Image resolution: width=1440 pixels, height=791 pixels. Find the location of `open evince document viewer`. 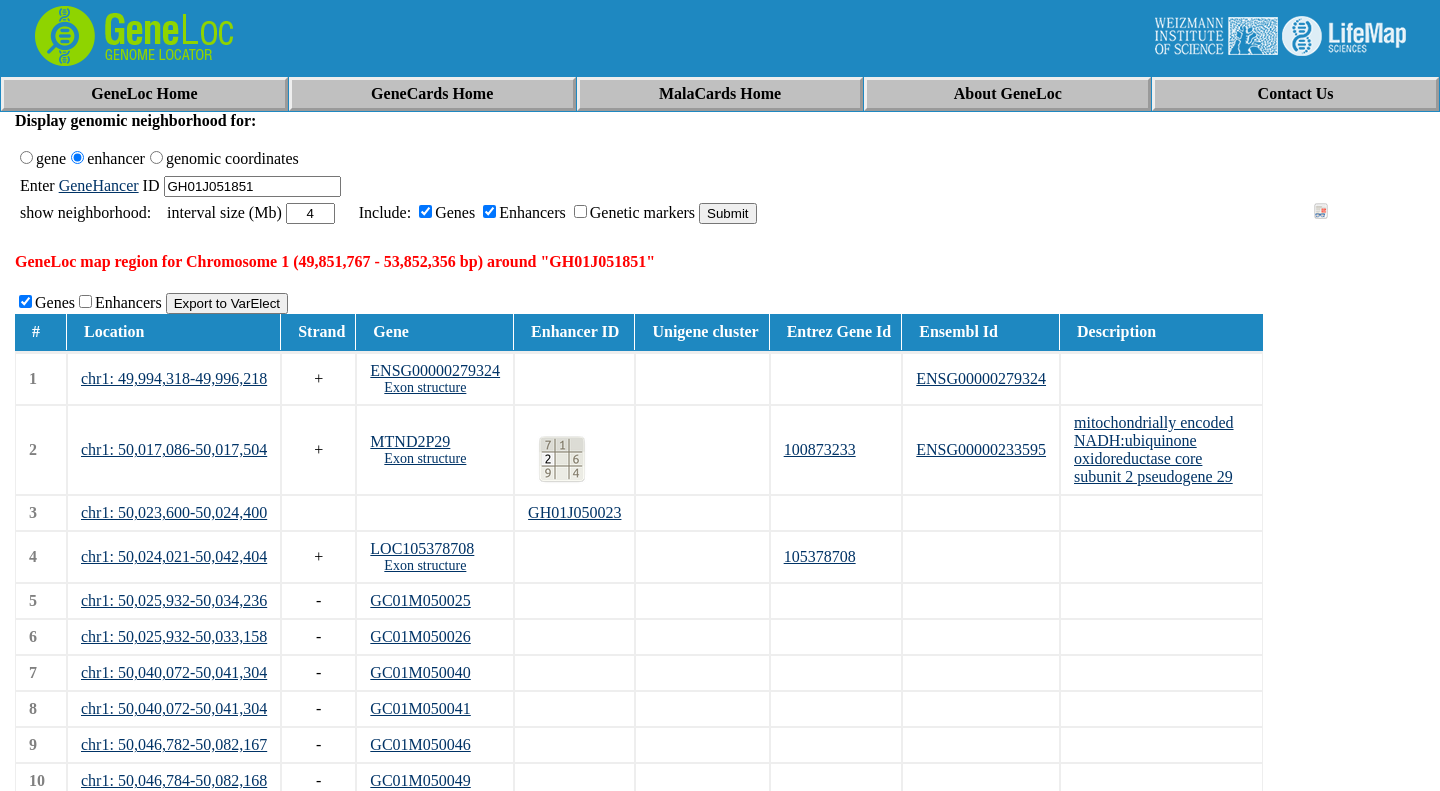

open evince document viewer is located at coordinates (1321, 211).